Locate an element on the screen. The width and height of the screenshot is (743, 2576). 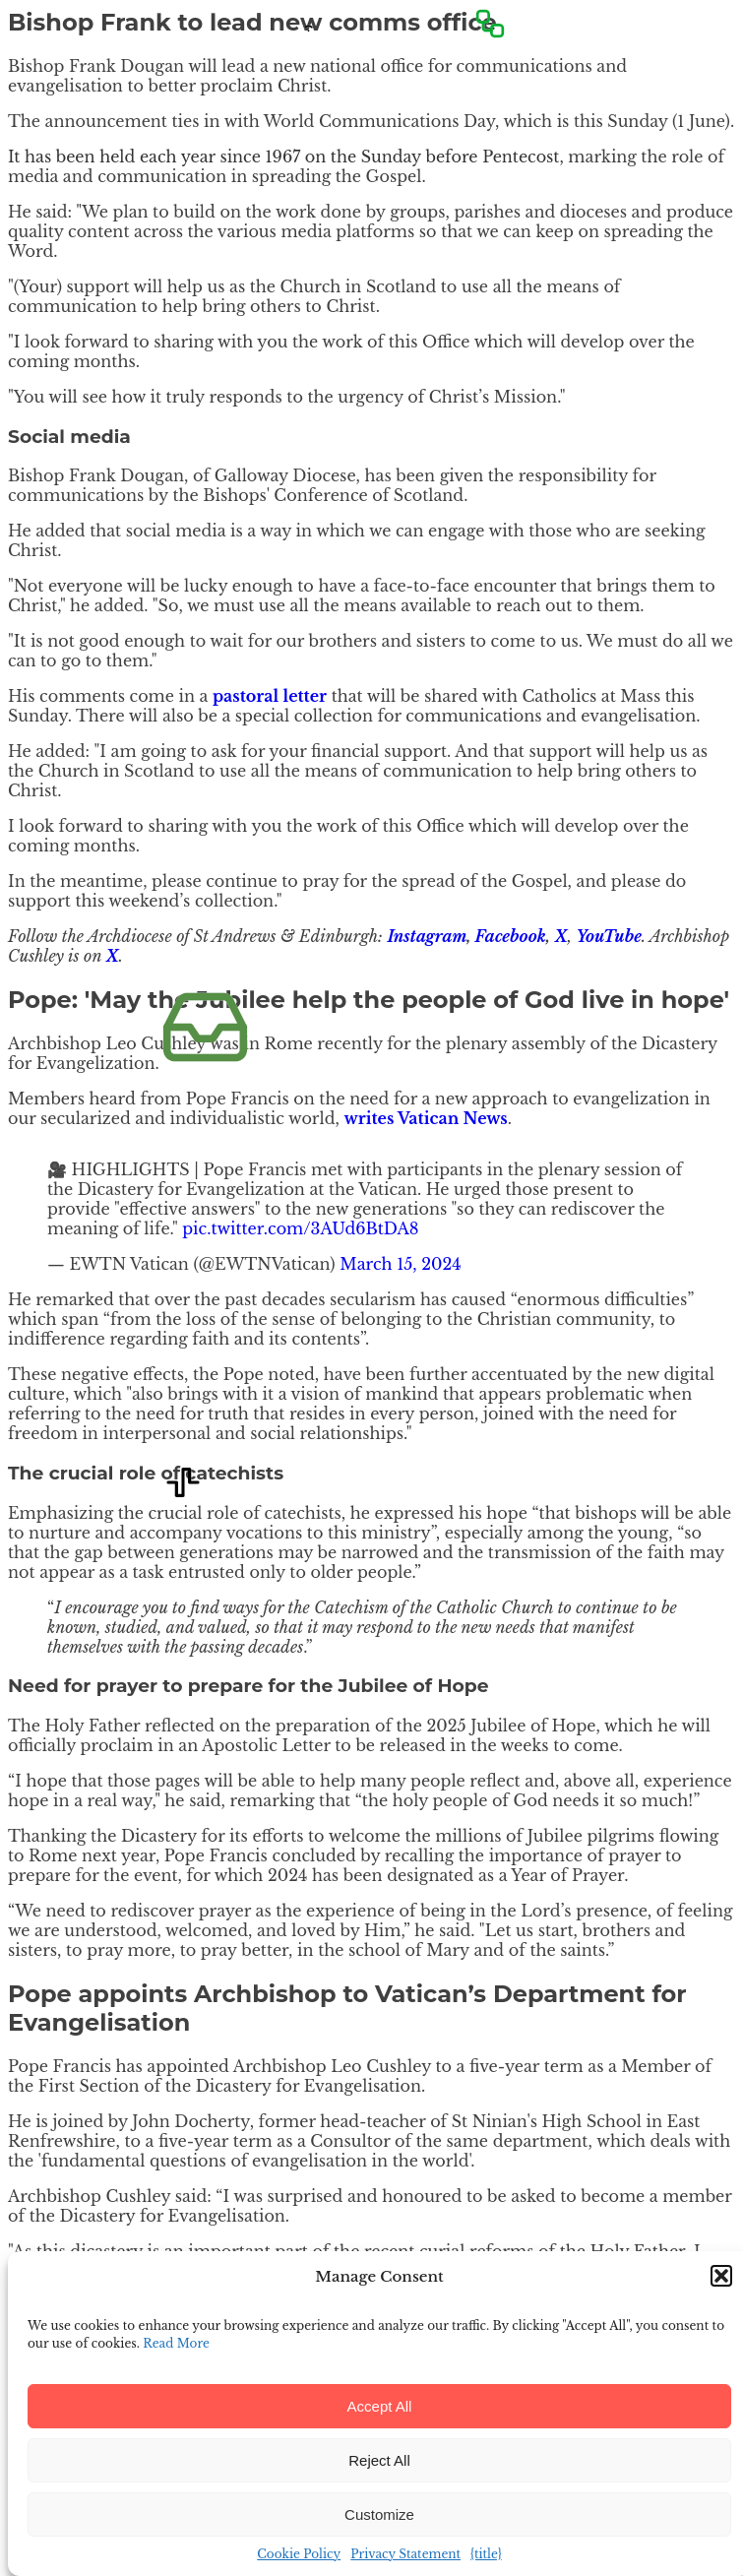
toggle square wave signal output is located at coordinates (183, 1482).